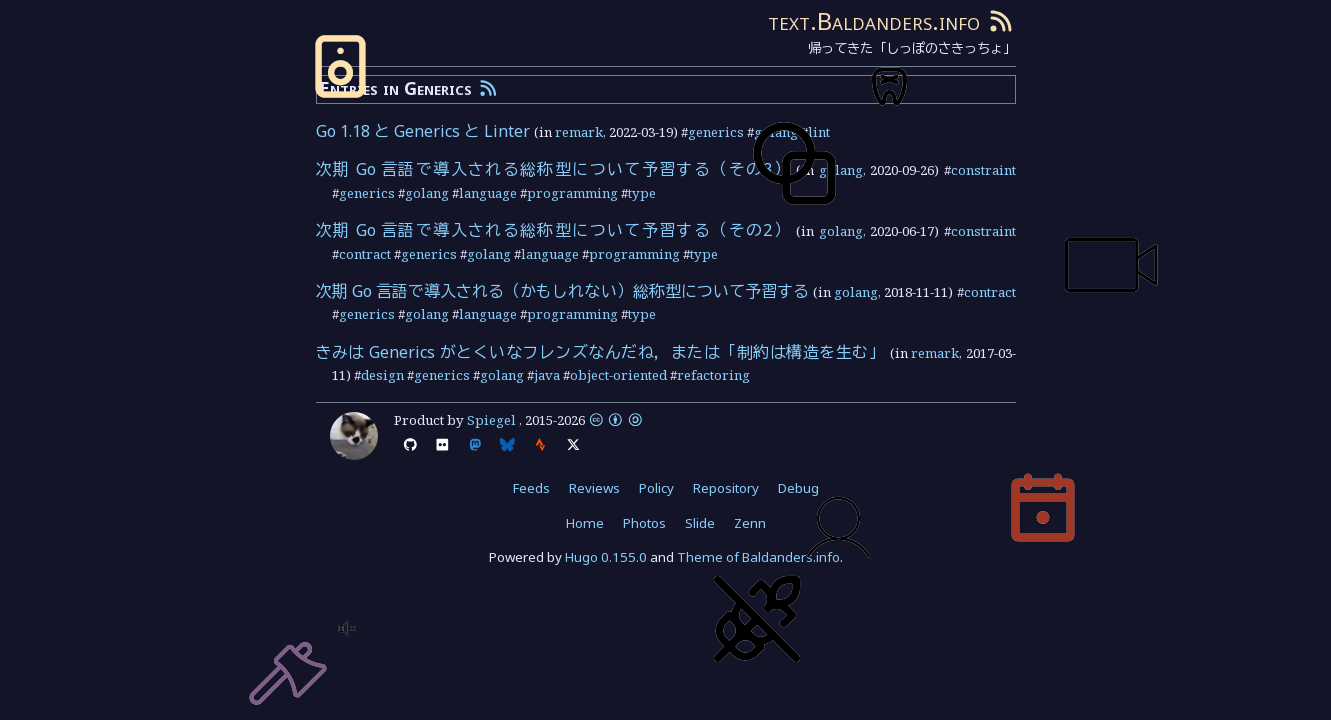 This screenshot has height=720, width=1331. What do you see at coordinates (757, 619) in the screenshot?
I see `indicates gluten-free option` at bounding box center [757, 619].